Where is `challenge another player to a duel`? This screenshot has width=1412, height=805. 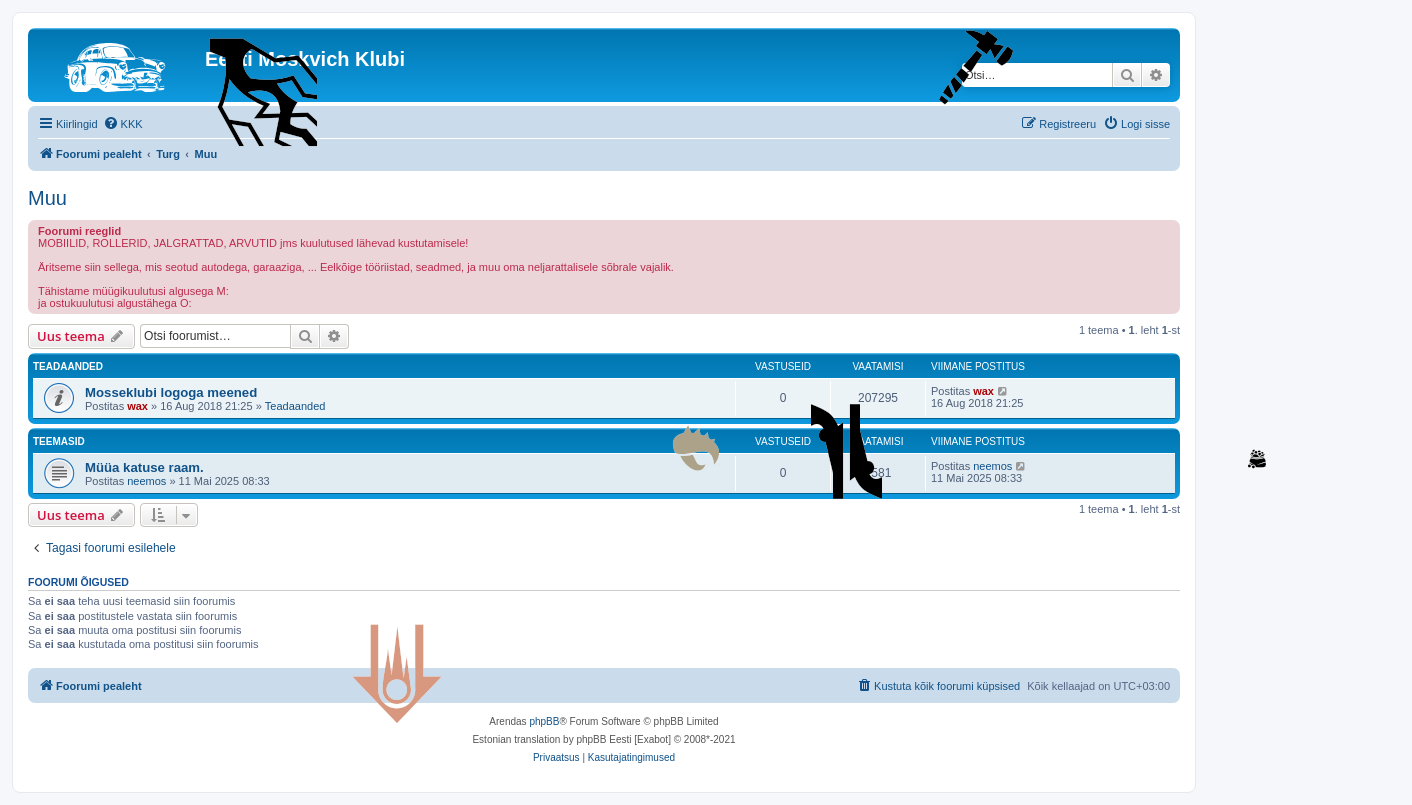
challenge another player to a duel is located at coordinates (846, 451).